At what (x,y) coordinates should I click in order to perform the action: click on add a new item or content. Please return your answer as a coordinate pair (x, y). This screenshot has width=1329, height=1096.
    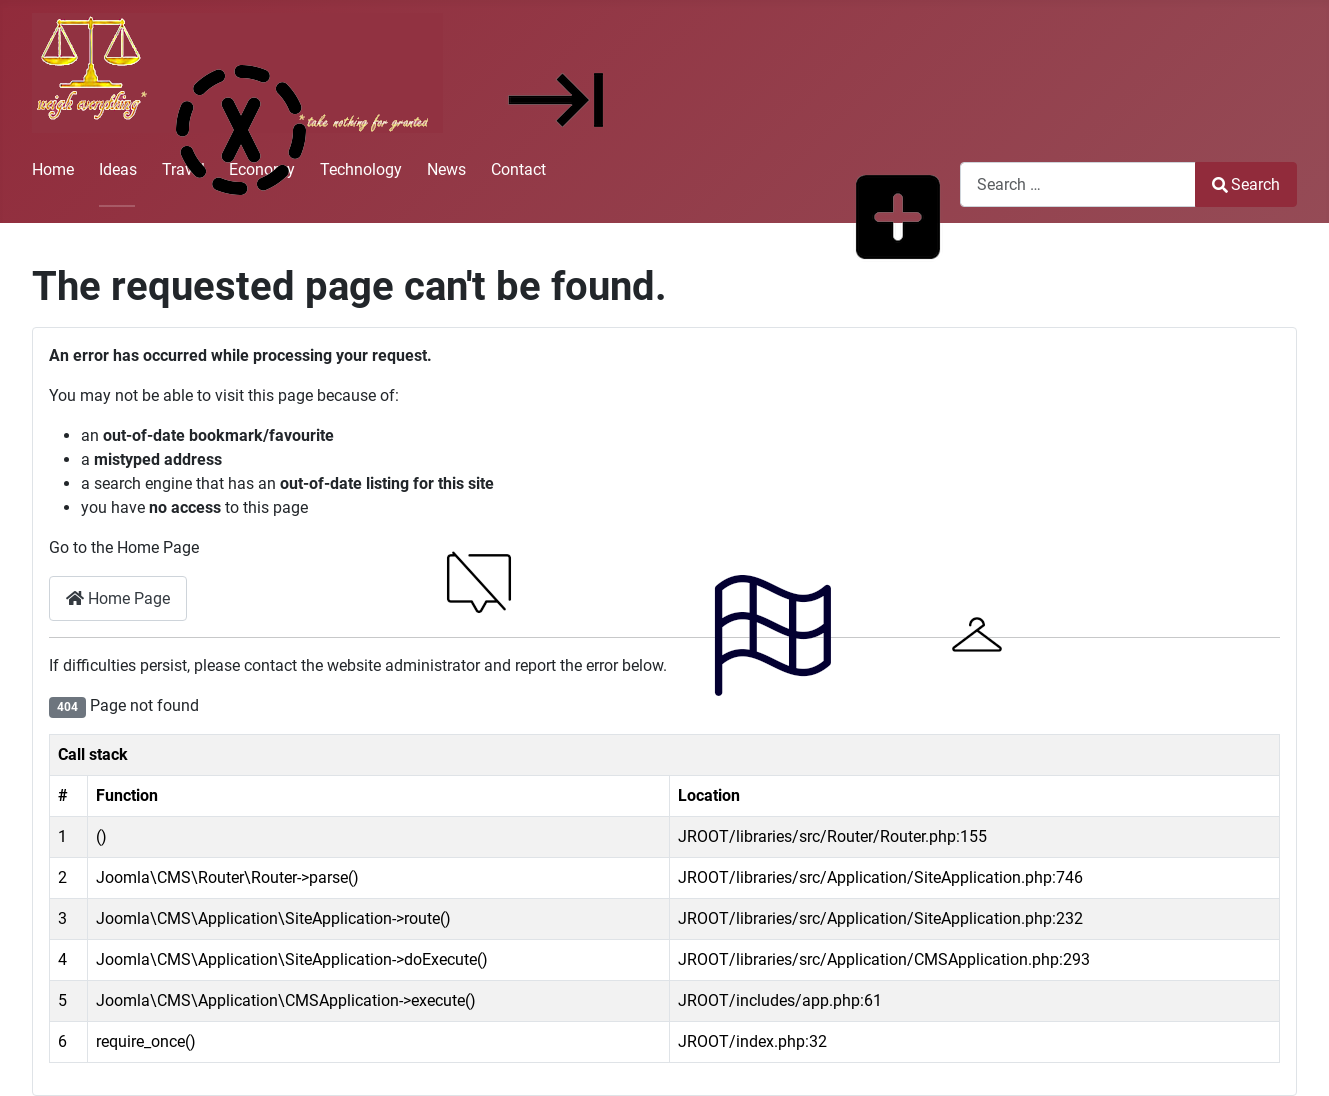
    Looking at the image, I should click on (898, 217).